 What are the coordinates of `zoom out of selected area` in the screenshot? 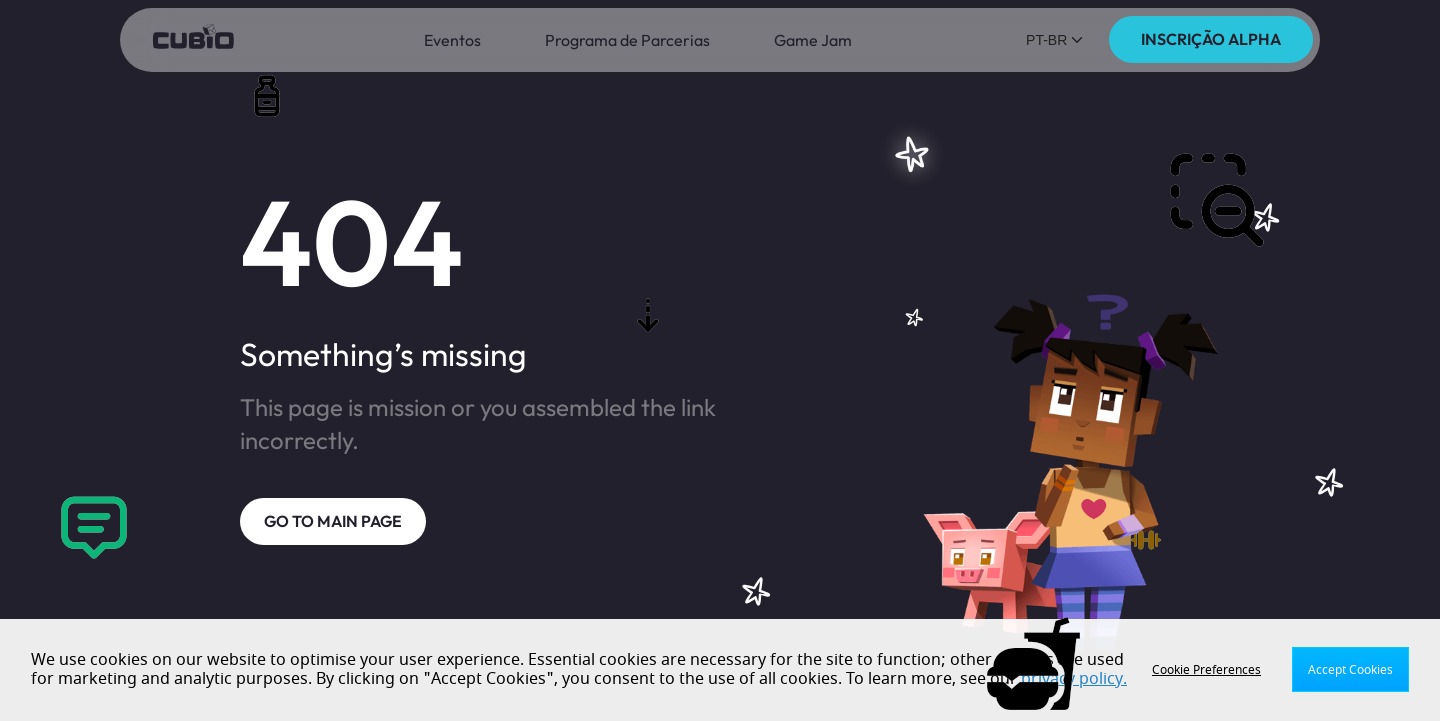 It's located at (1215, 198).